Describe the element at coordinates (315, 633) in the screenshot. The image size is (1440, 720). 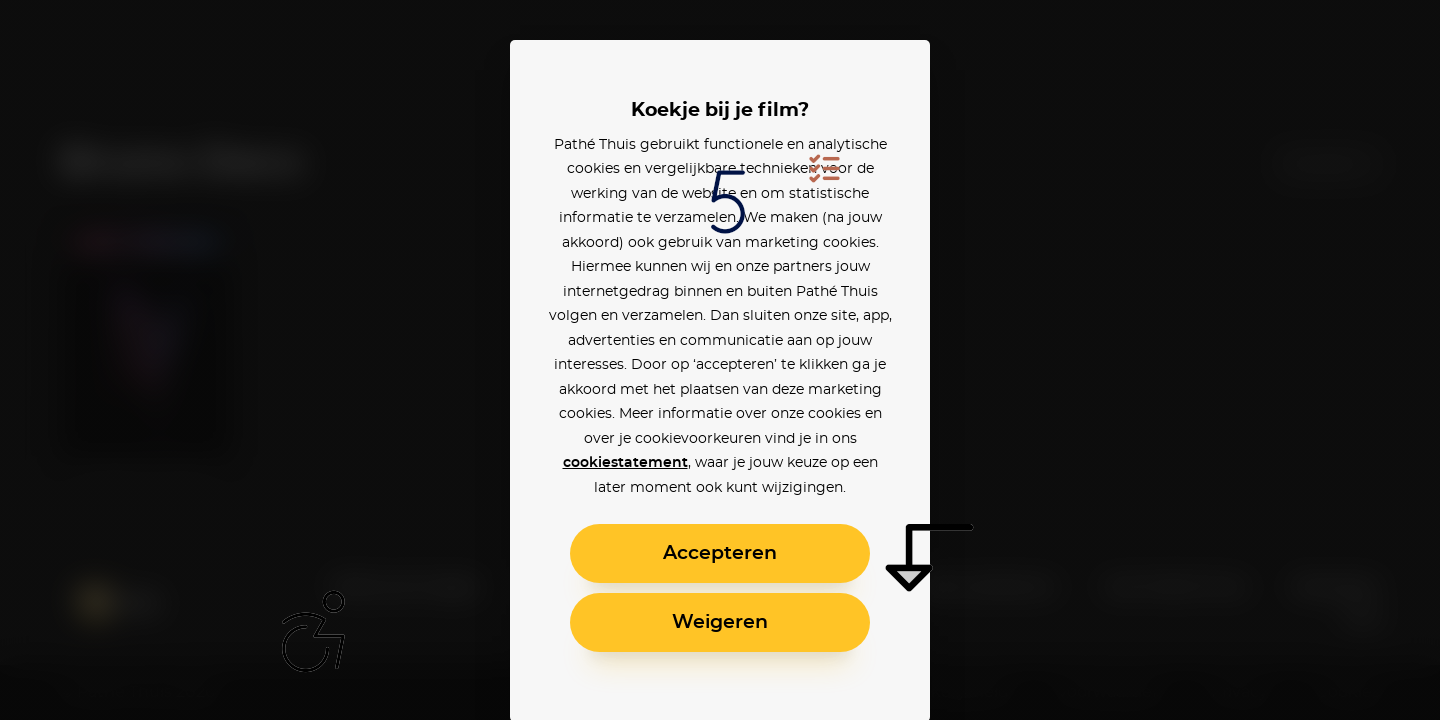
I see `indicates wheelchair accessible route or facility` at that location.